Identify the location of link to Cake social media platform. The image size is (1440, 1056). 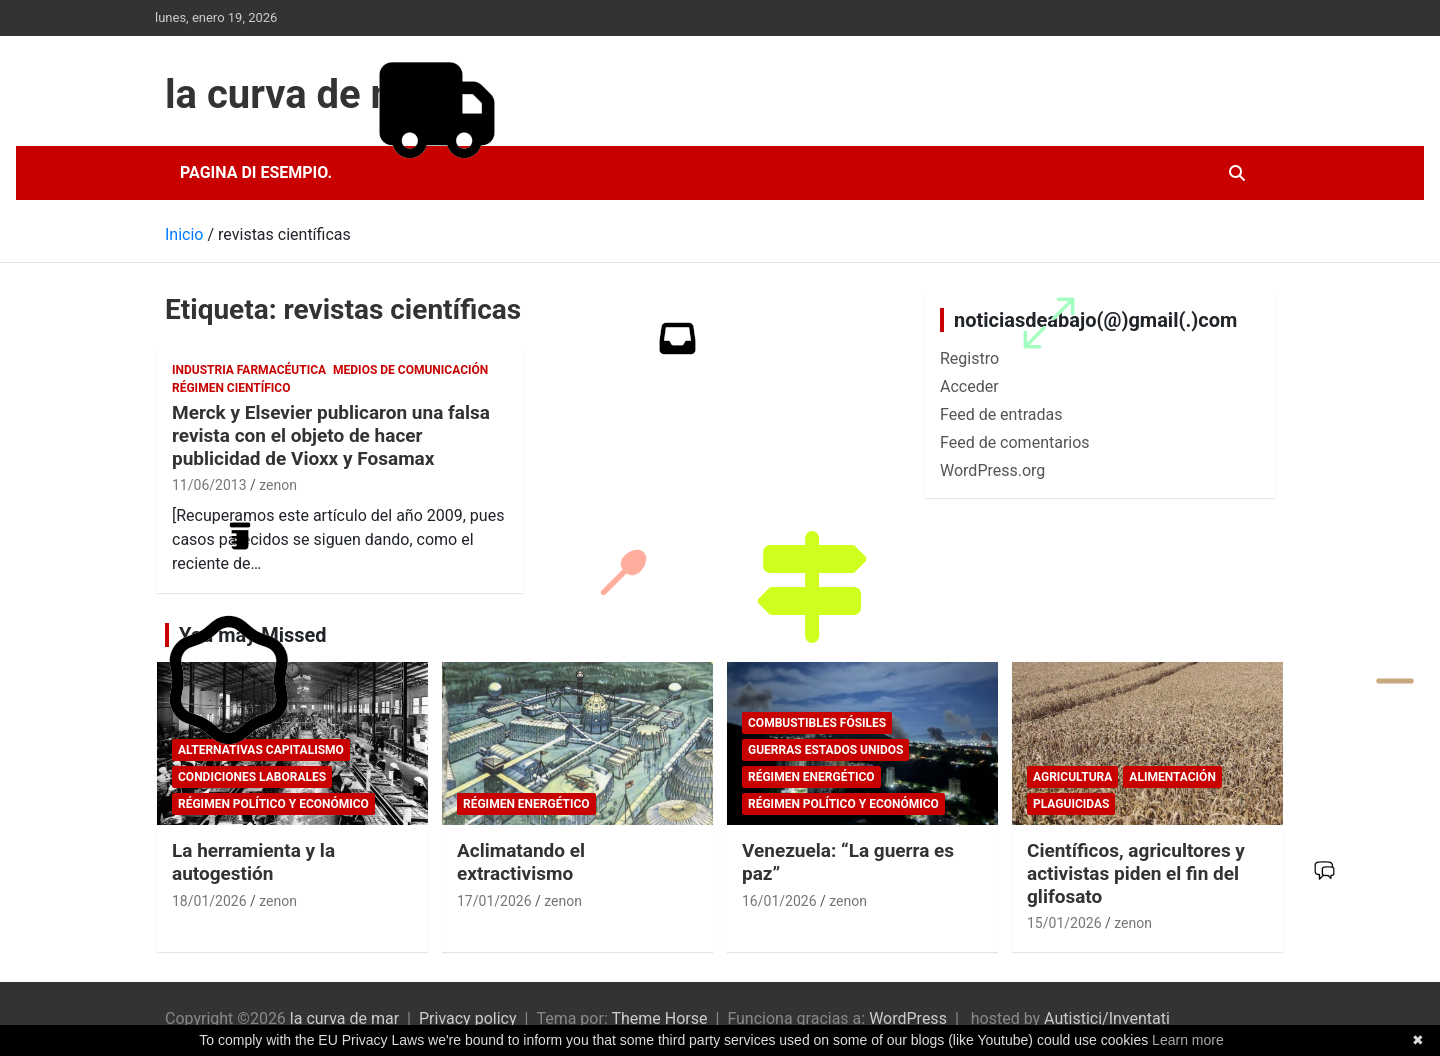
(228, 680).